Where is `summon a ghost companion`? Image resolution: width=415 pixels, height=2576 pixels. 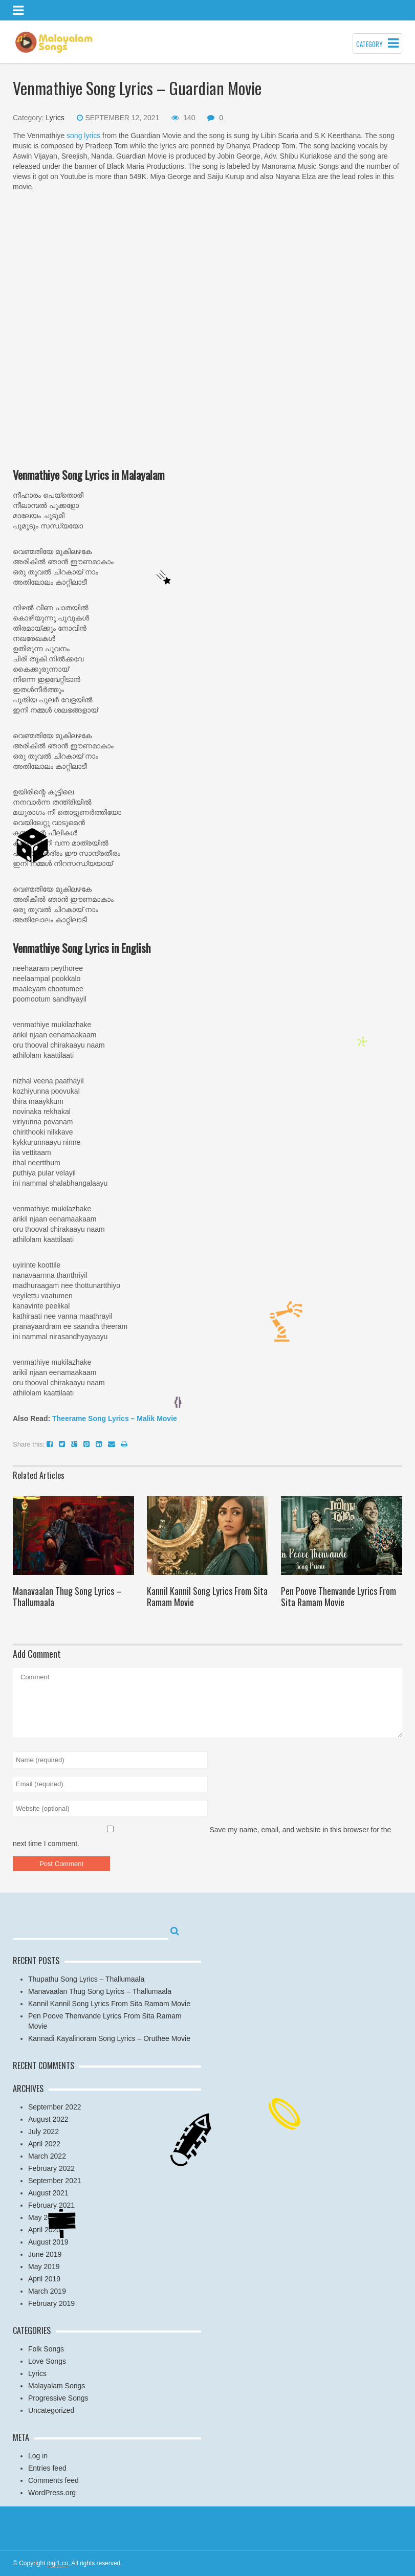
summon a ghost companion is located at coordinates (178, 1402).